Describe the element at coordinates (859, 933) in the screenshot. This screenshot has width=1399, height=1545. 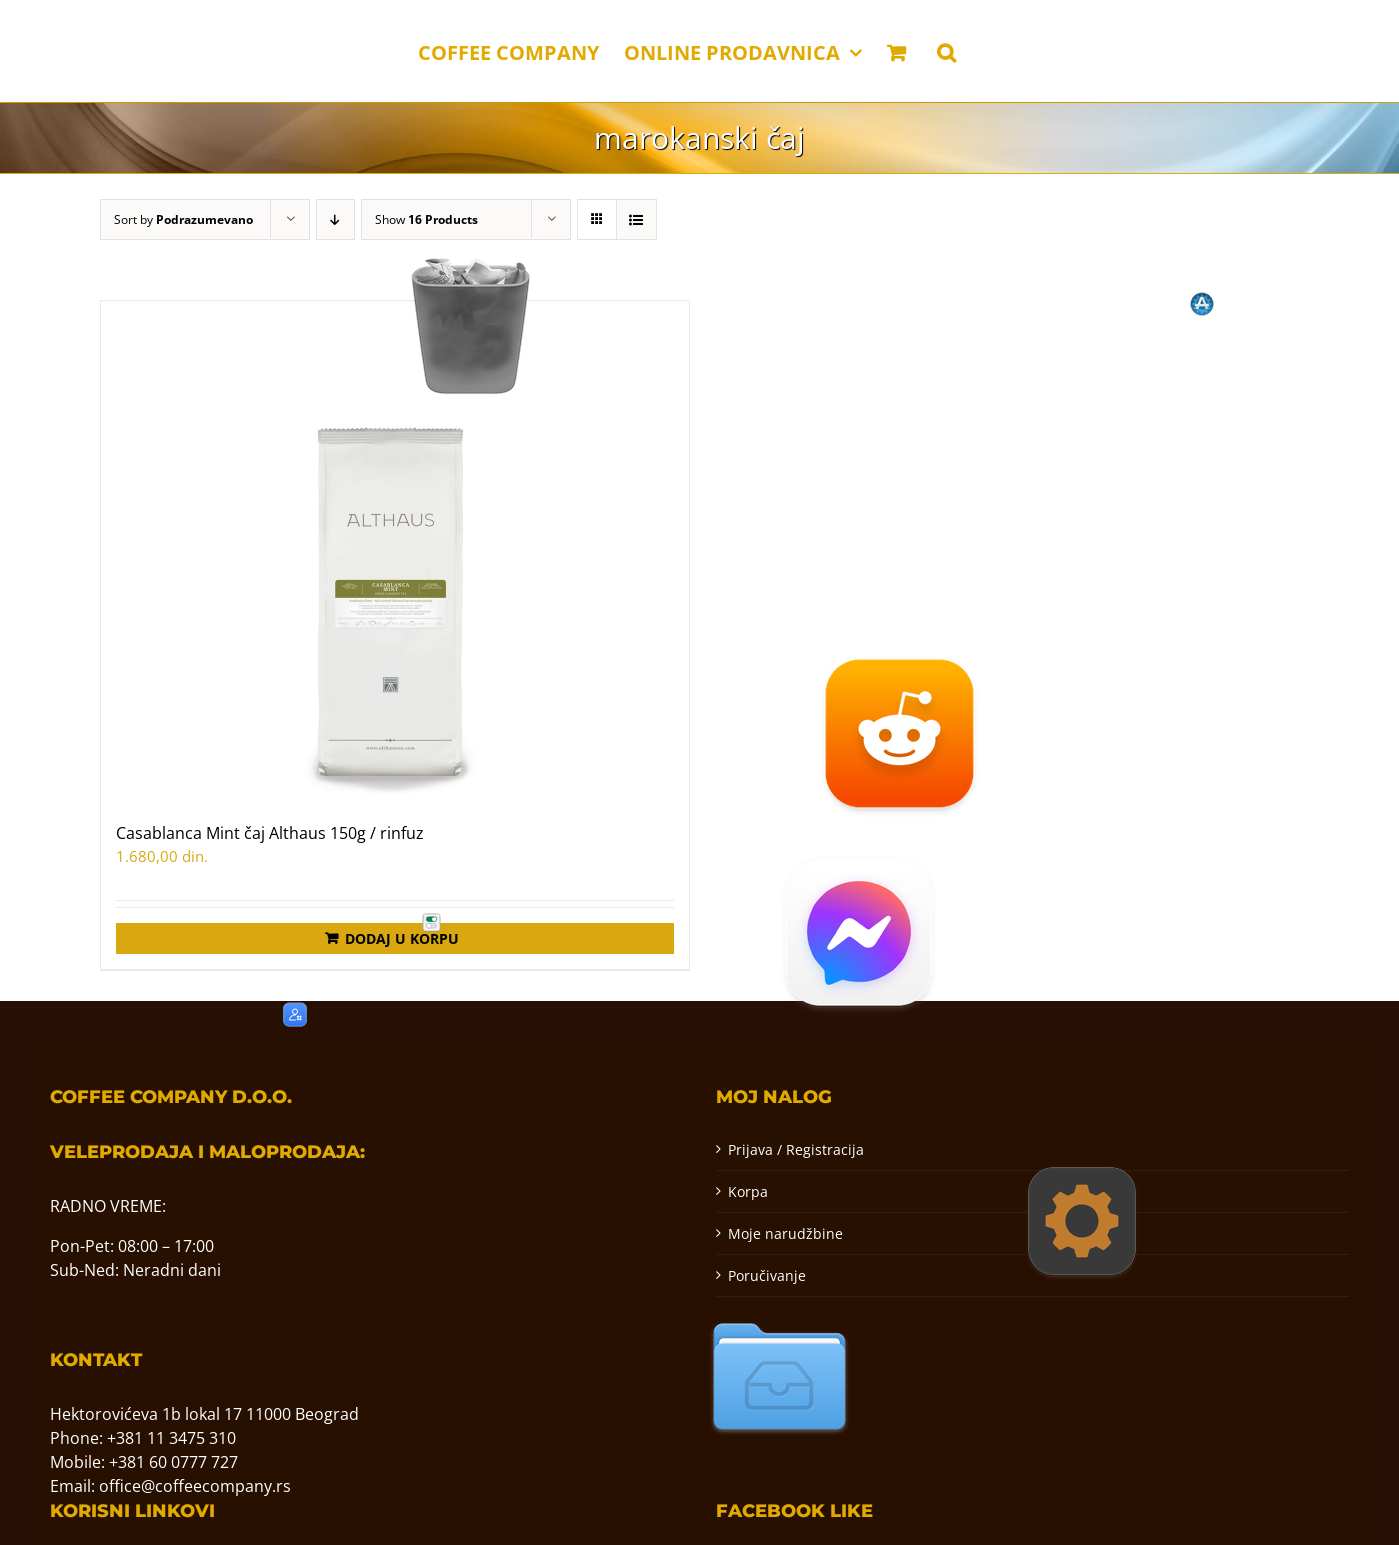
I see `open caprine, a third-party facebook messenger client` at that location.